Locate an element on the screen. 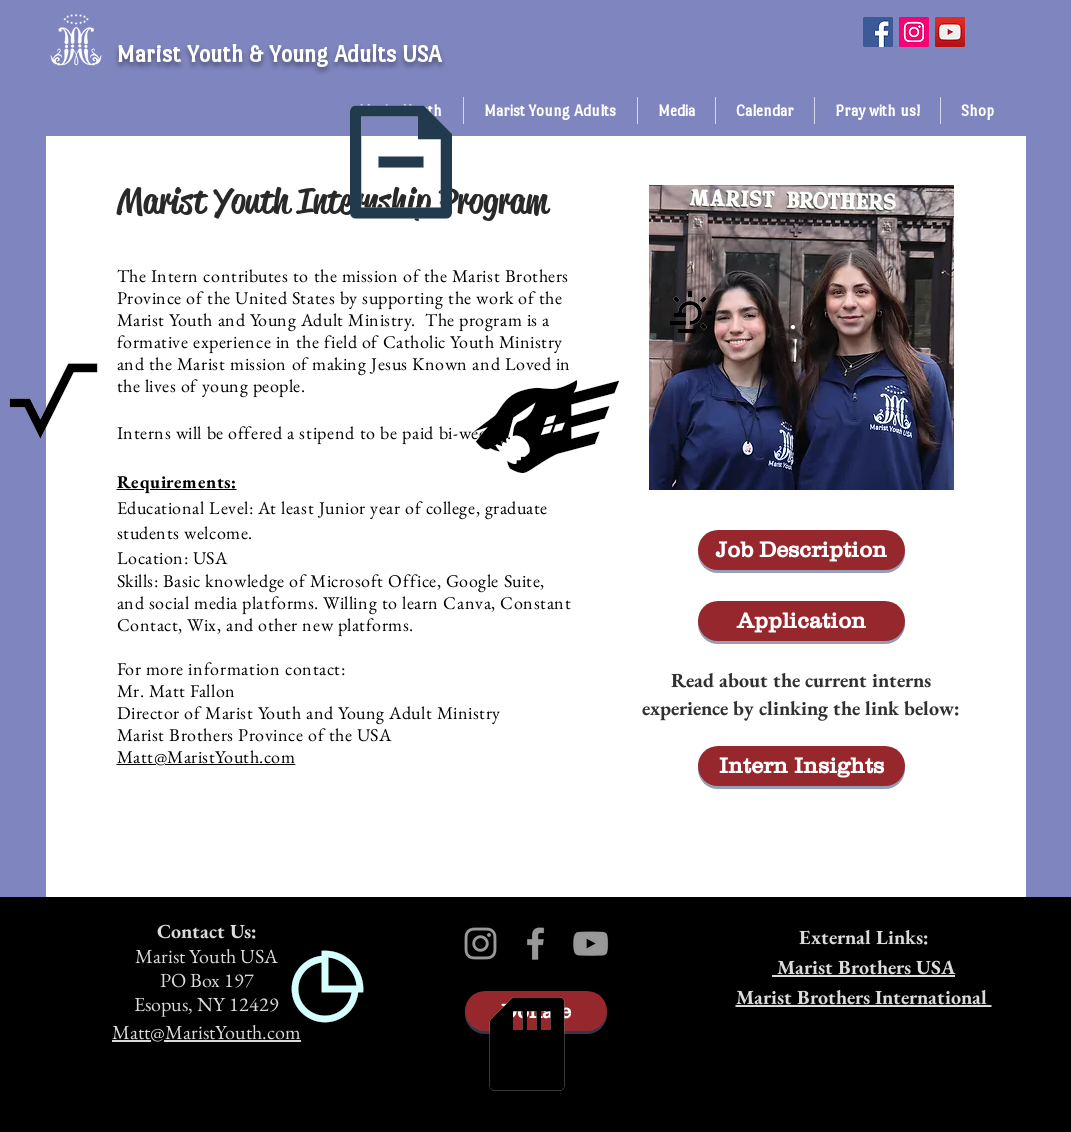  fastify web framework logo is located at coordinates (546, 426).